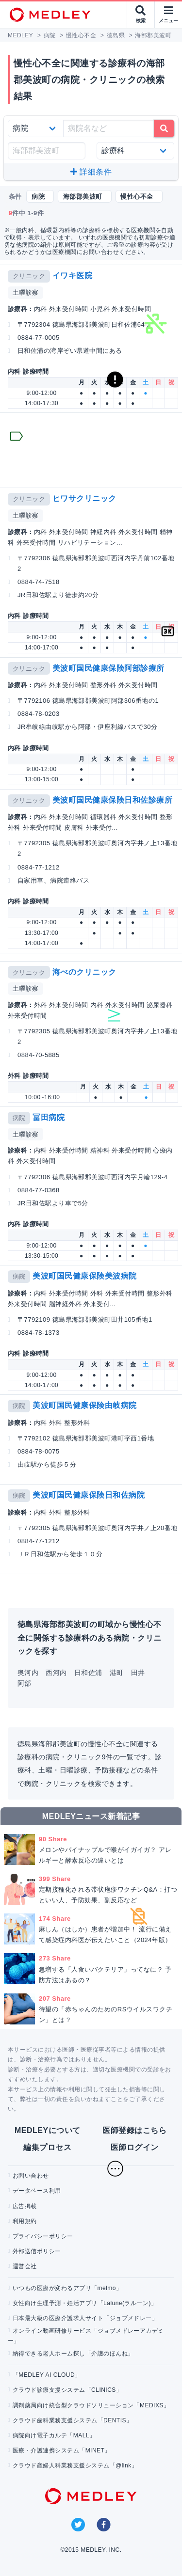 The width and height of the screenshot is (182, 2576). I want to click on indicates 3K video resolution quality, so click(167, 631).